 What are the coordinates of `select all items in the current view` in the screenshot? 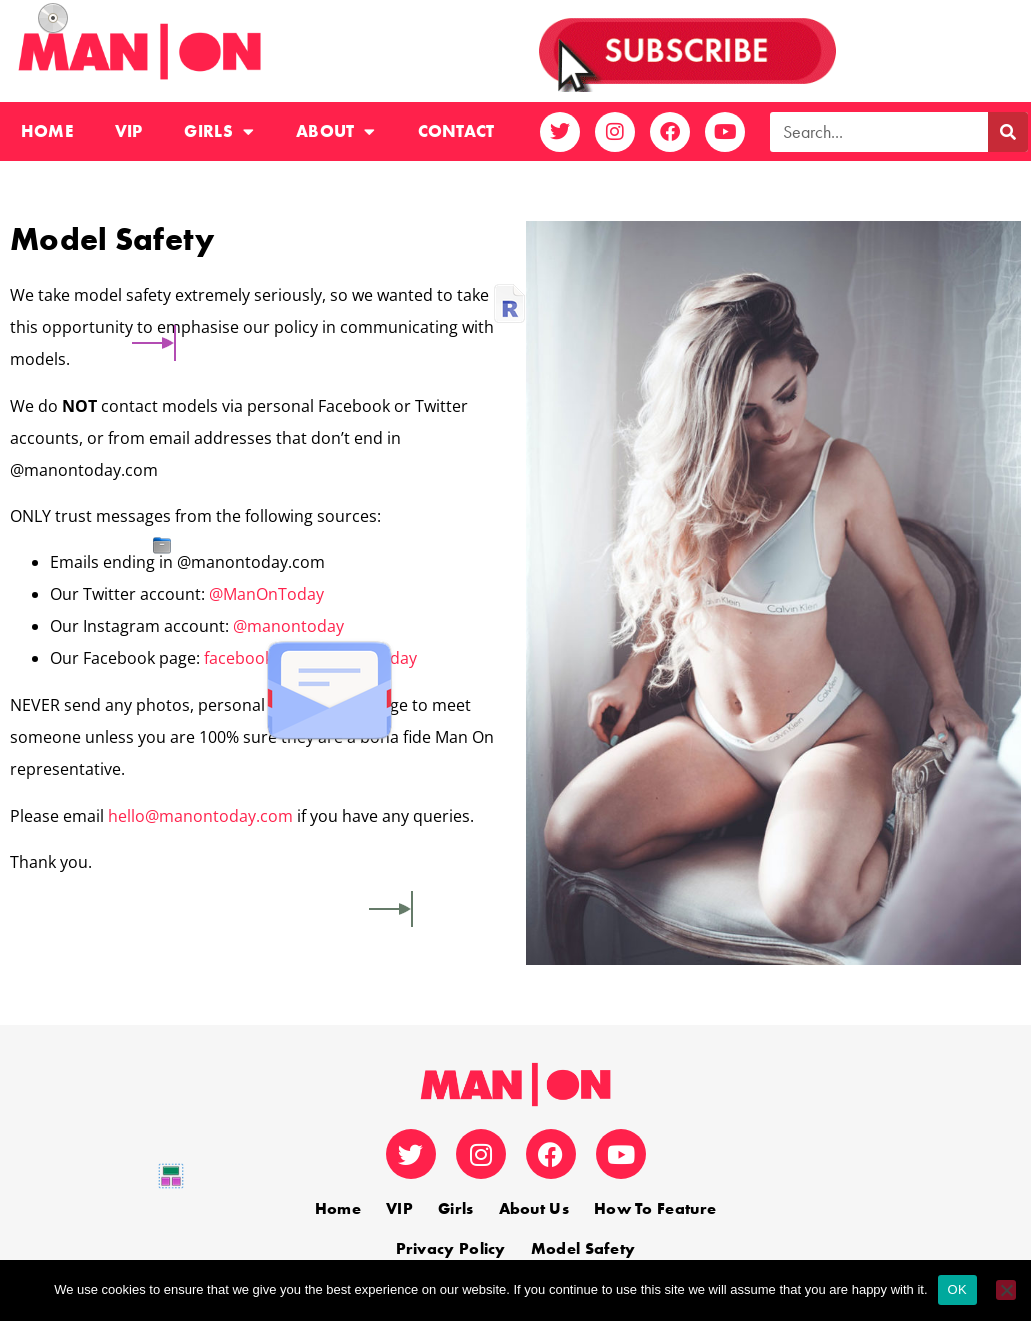 It's located at (171, 1176).